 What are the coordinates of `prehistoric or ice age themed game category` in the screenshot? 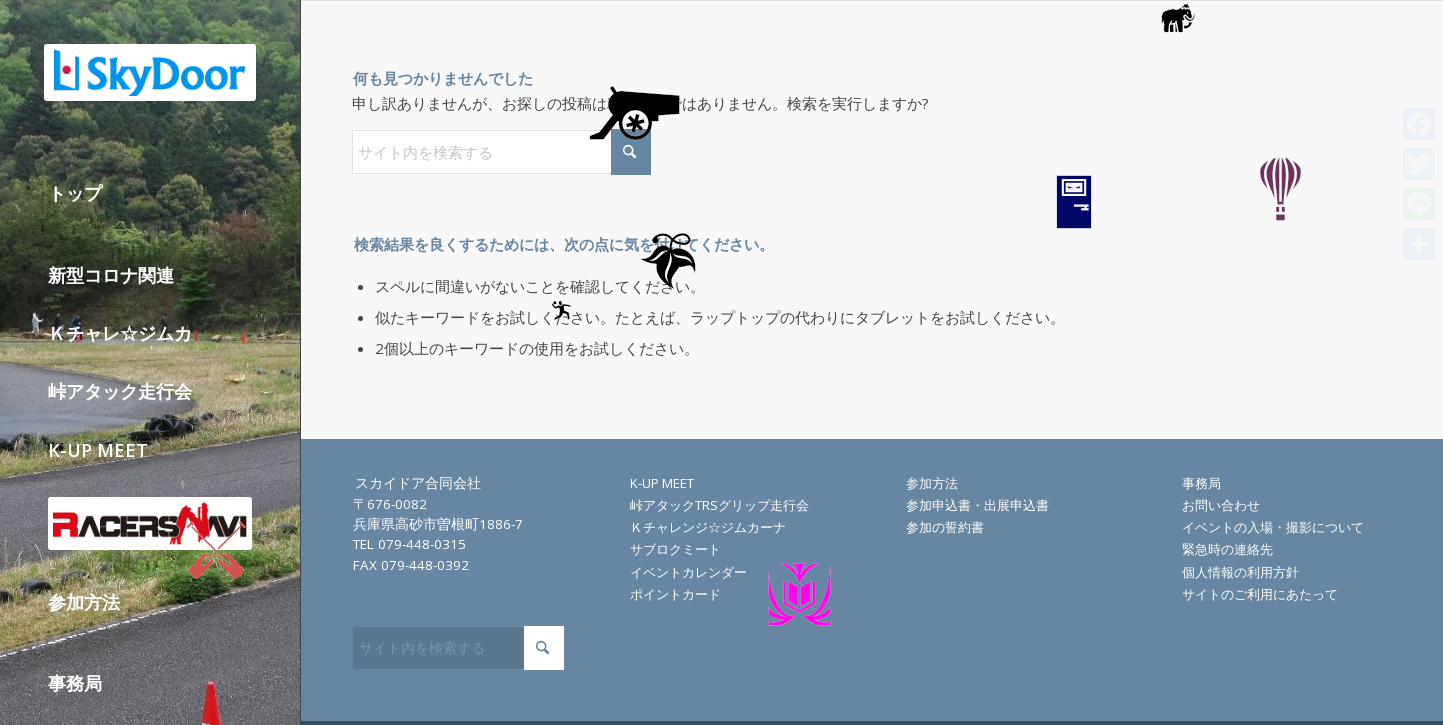 It's located at (1178, 18).